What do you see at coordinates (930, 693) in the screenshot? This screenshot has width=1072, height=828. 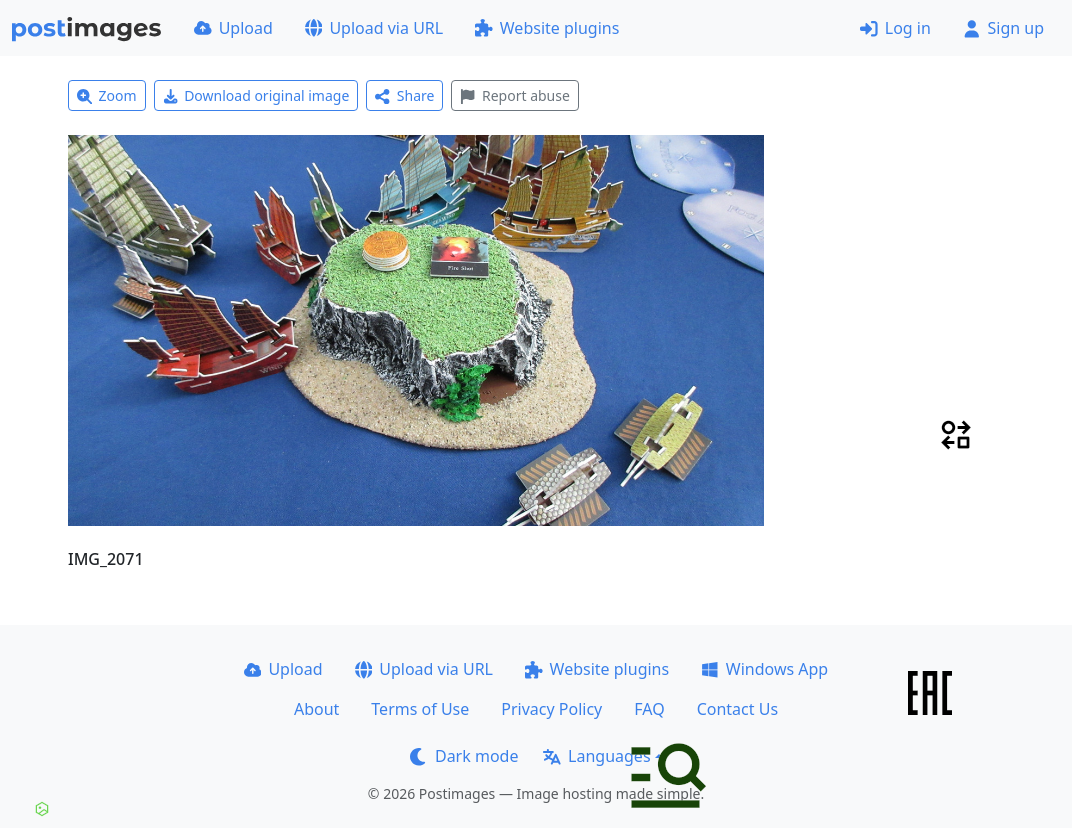 I see `EAC (Eurasian Conformity) certification mark` at bounding box center [930, 693].